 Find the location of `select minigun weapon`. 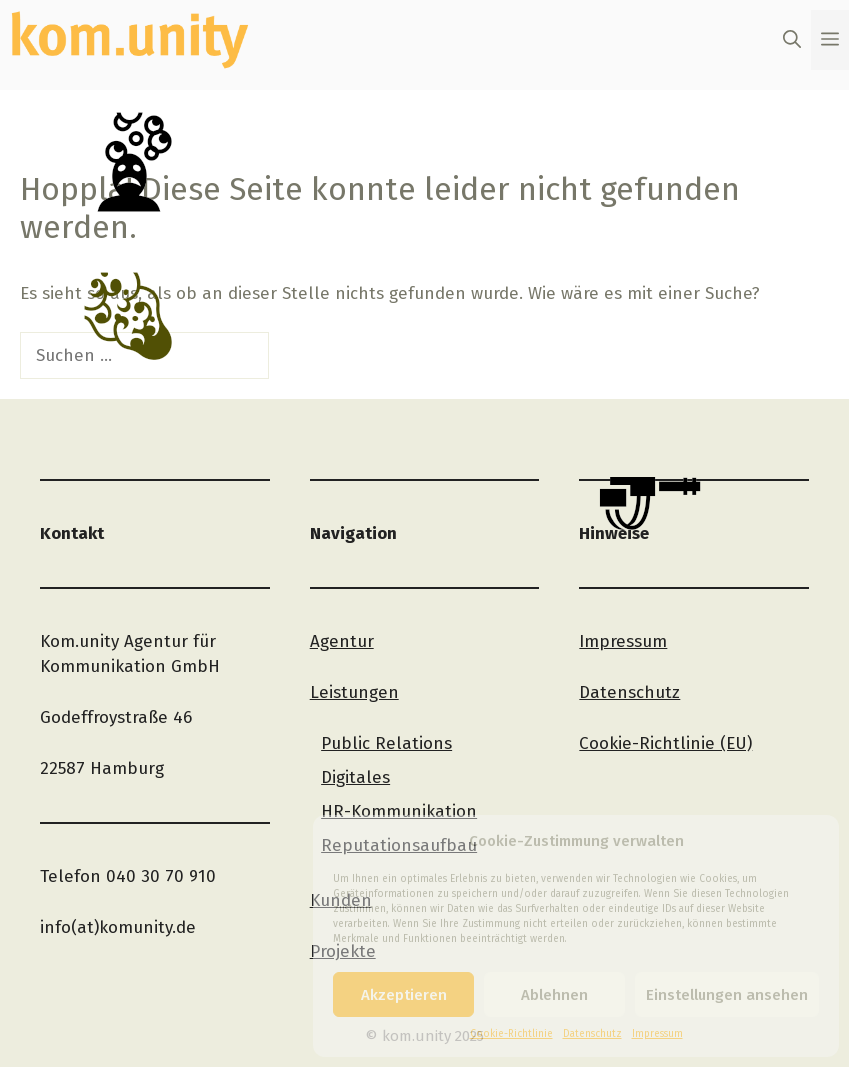

select minigun weapon is located at coordinates (650, 490).